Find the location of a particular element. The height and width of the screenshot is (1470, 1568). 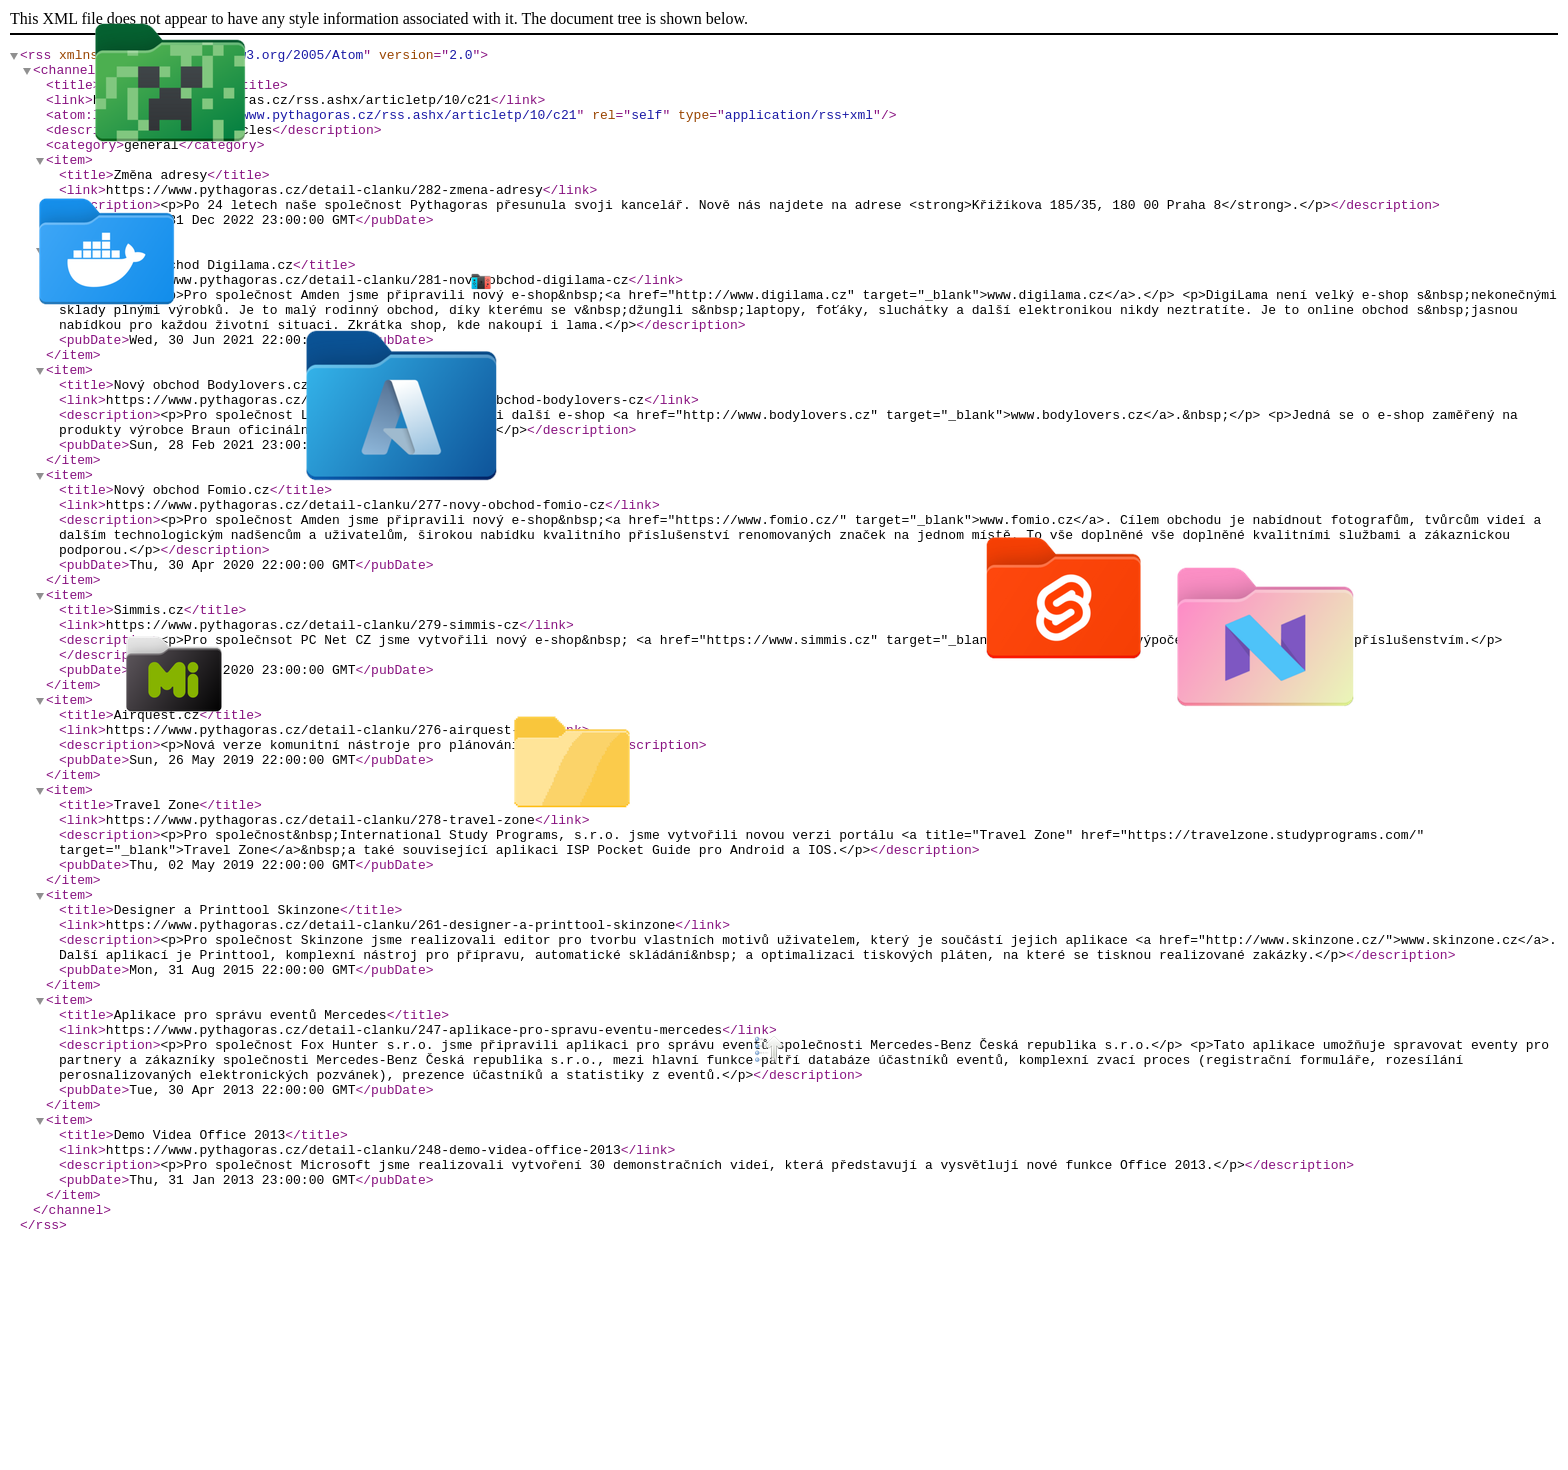

open folder containing docker projects is located at coordinates (106, 255).